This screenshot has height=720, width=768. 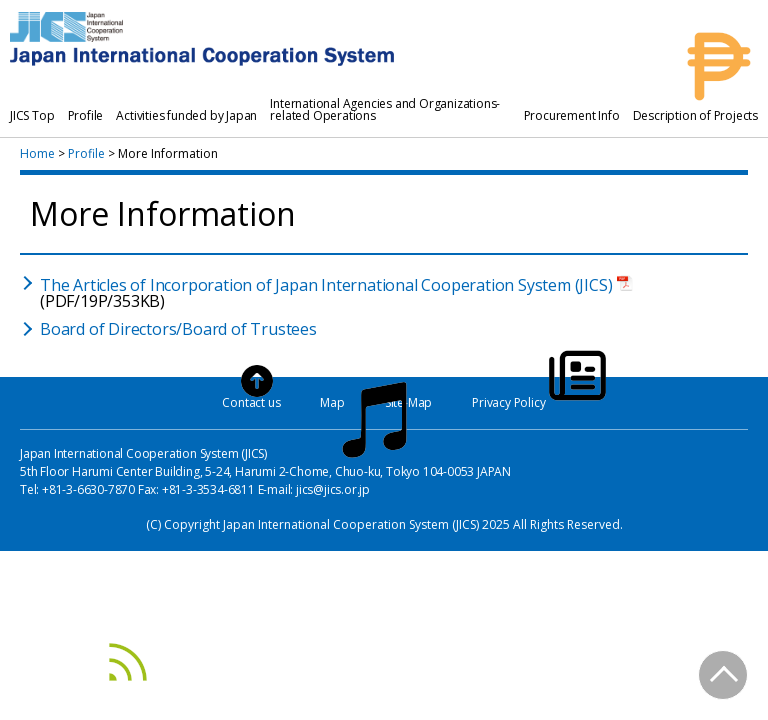 What do you see at coordinates (374, 419) in the screenshot?
I see `open itunes music library` at bounding box center [374, 419].